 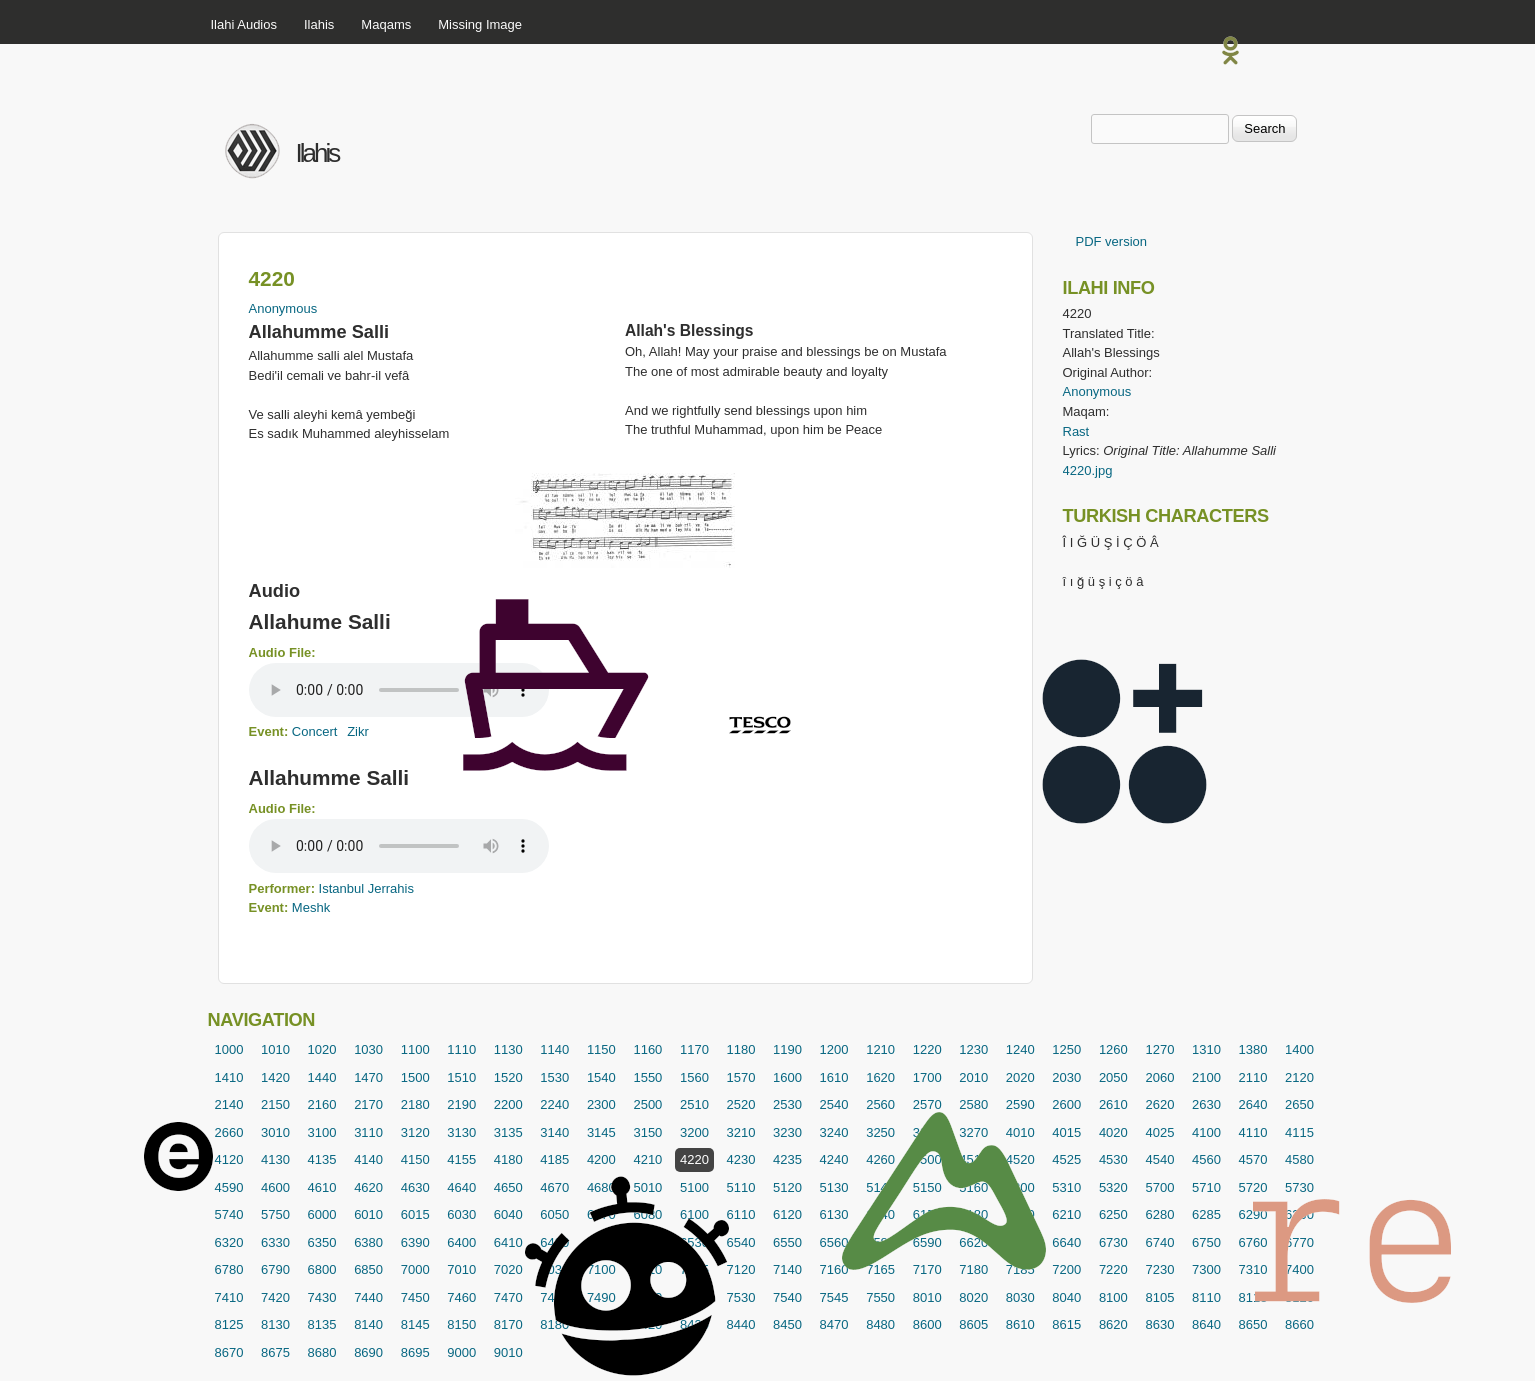 I want to click on add a new app to your collection, so click(x=1124, y=741).